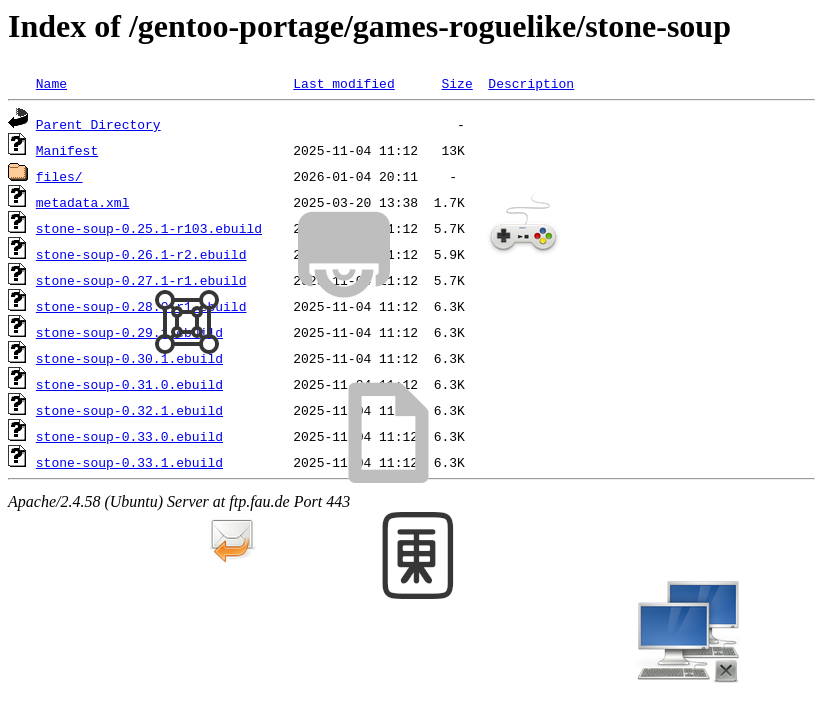 This screenshot has height=720, width=823. Describe the element at coordinates (687, 630) in the screenshot. I see `indicates no network connection available` at that location.